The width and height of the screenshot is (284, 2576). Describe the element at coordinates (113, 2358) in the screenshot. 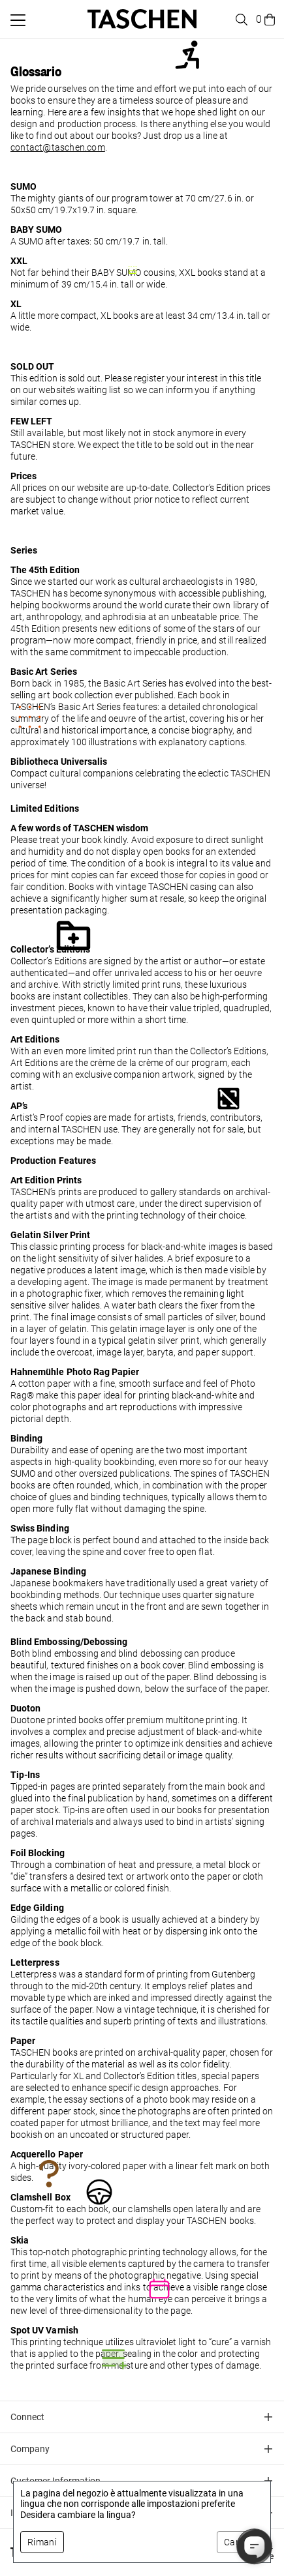

I see `add a new item to the list` at that location.